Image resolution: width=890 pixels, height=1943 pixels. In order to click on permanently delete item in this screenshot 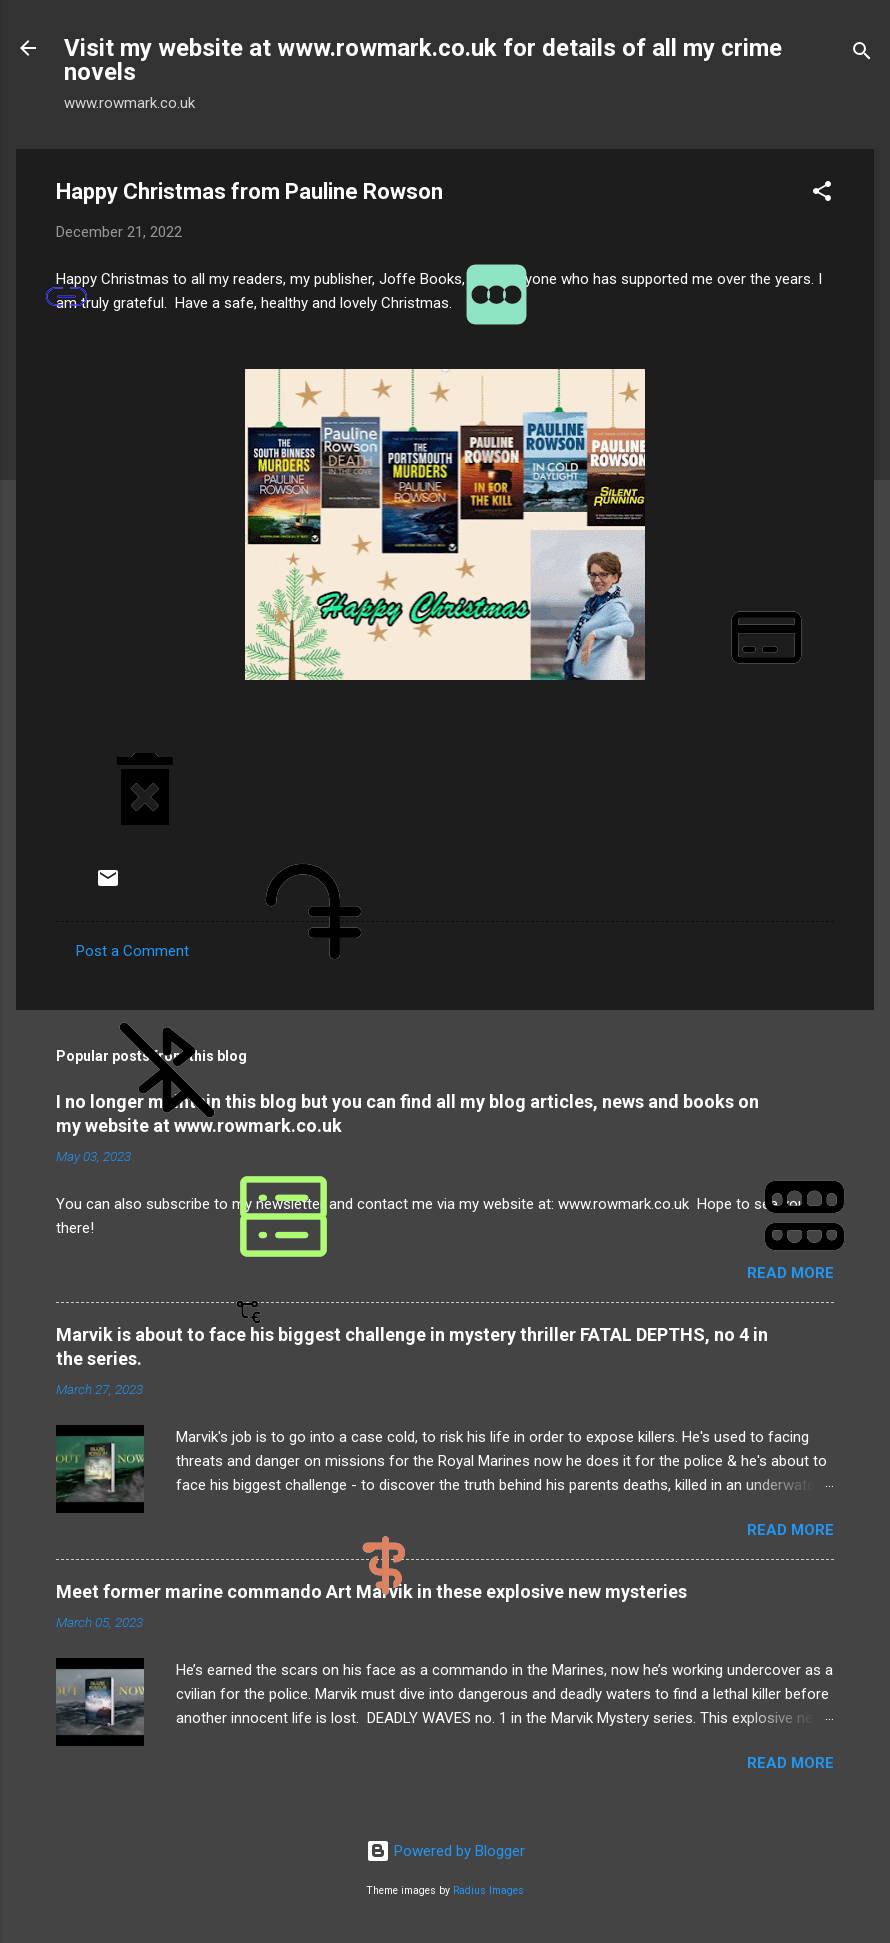, I will do `click(145, 789)`.